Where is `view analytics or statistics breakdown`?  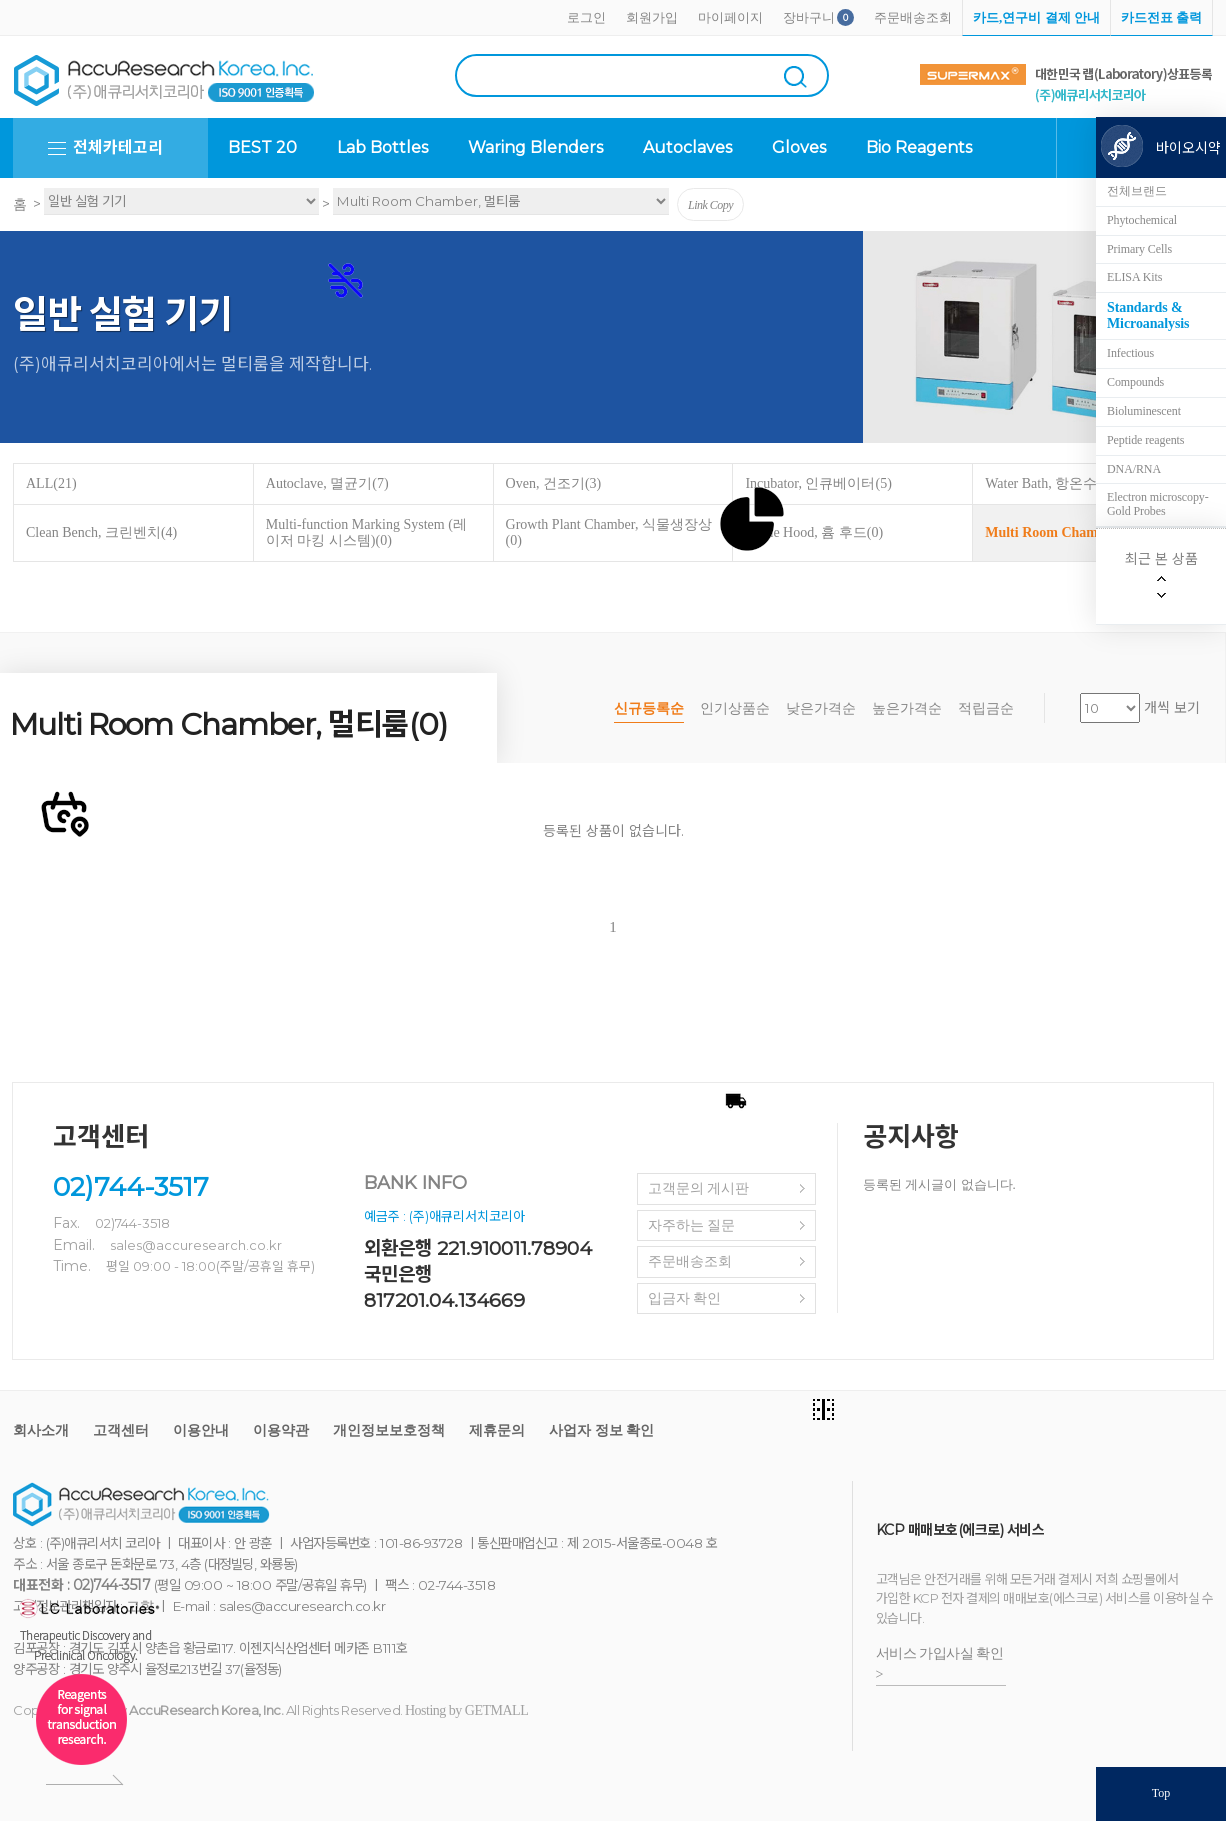
view analytics or statistics breakdown is located at coordinates (752, 519).